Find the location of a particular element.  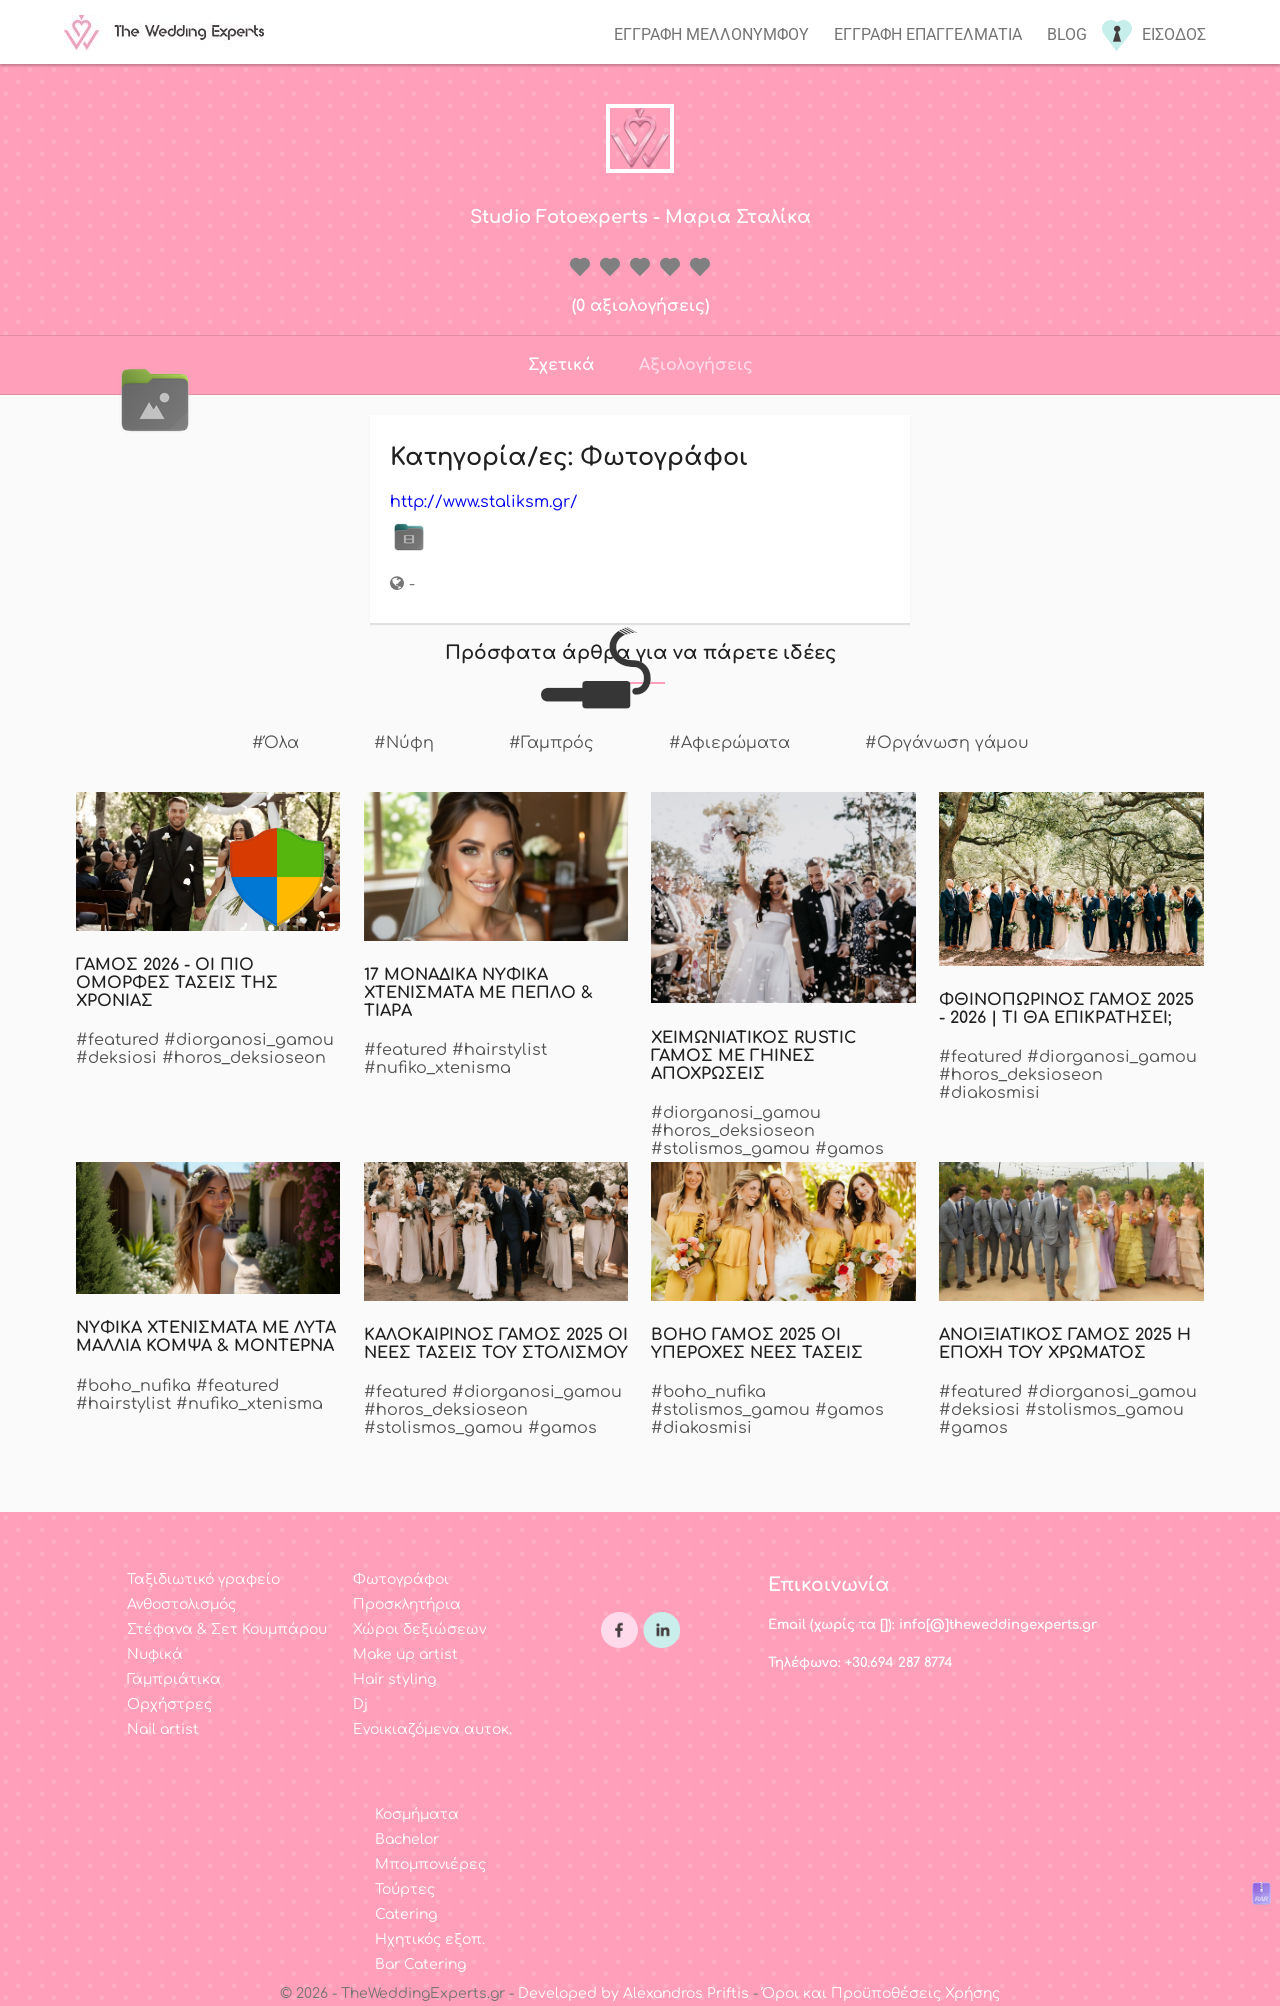

open your pictures folder is located at coordinates (155, 400).